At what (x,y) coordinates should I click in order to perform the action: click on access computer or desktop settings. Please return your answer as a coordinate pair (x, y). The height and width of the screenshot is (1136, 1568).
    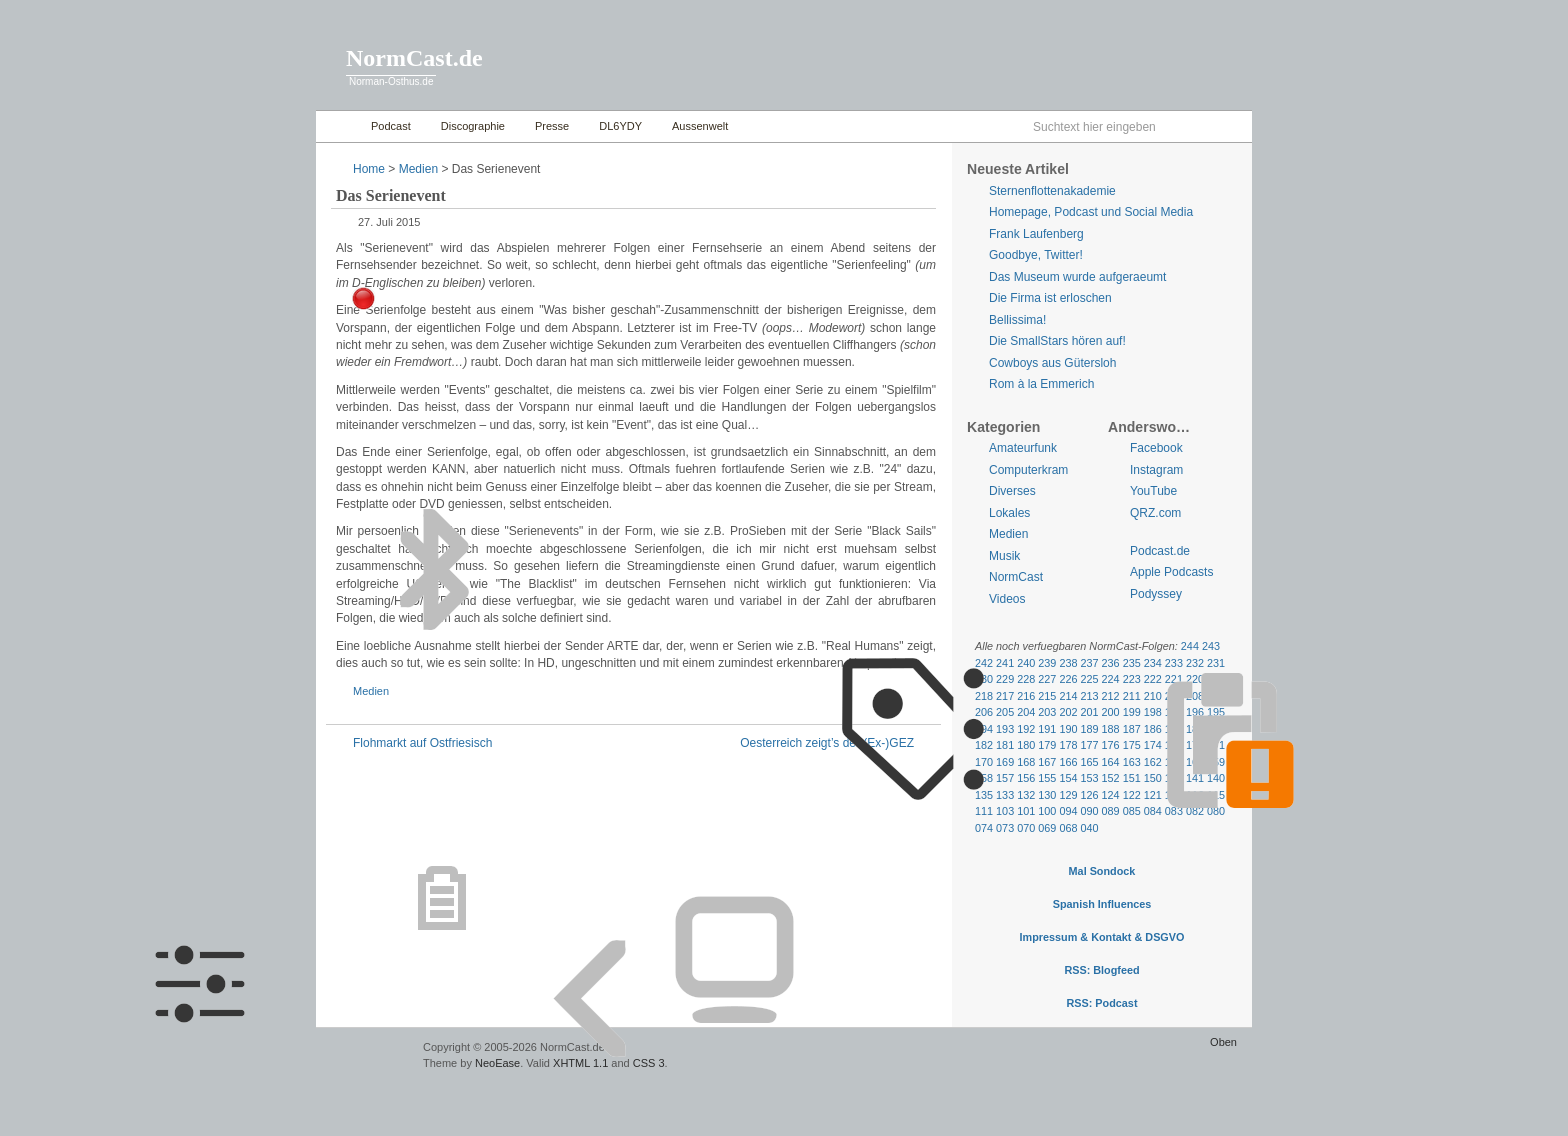
    Looking at the image, I should click on (734, 955).